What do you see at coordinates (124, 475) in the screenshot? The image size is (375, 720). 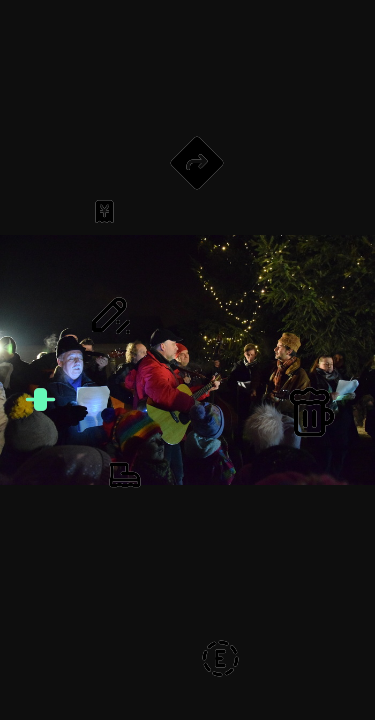 I see `browse footwear or shoe products` at bounding box center [124, 475].